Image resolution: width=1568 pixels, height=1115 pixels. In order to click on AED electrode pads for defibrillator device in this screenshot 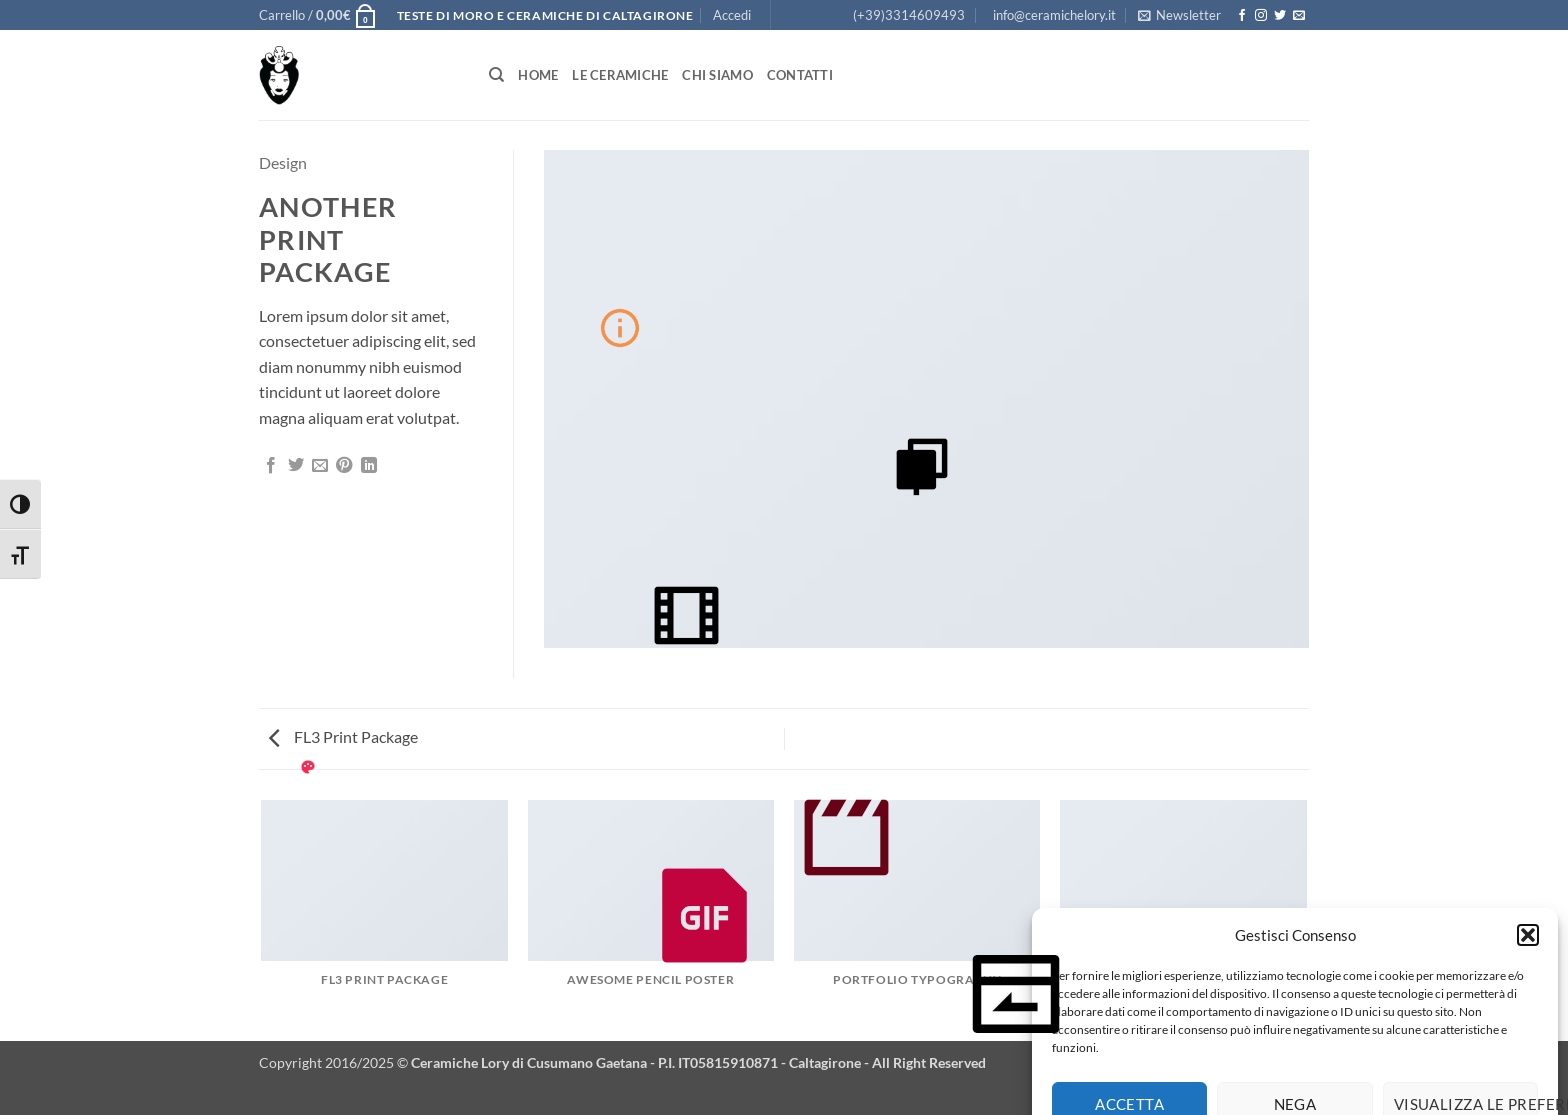, I will do `click(922, 464)`.